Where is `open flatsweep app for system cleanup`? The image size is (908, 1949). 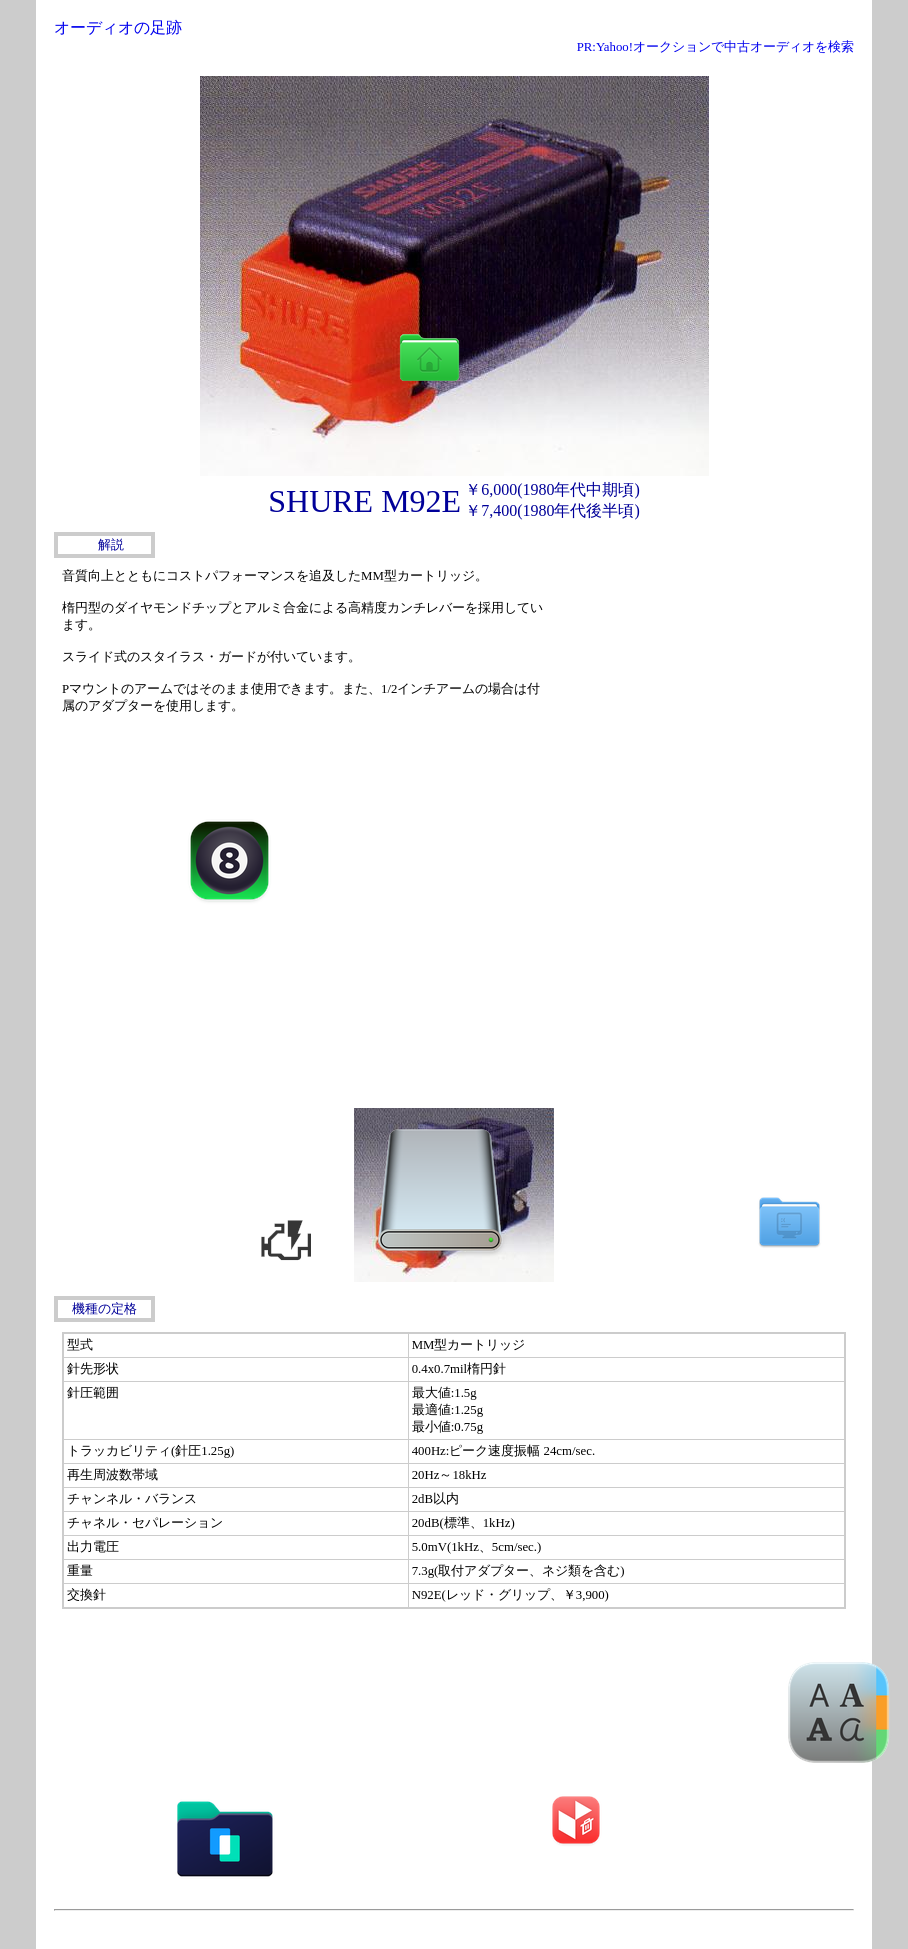 open flatsweep app for system cleanup is located at coordinates (576, 1820).